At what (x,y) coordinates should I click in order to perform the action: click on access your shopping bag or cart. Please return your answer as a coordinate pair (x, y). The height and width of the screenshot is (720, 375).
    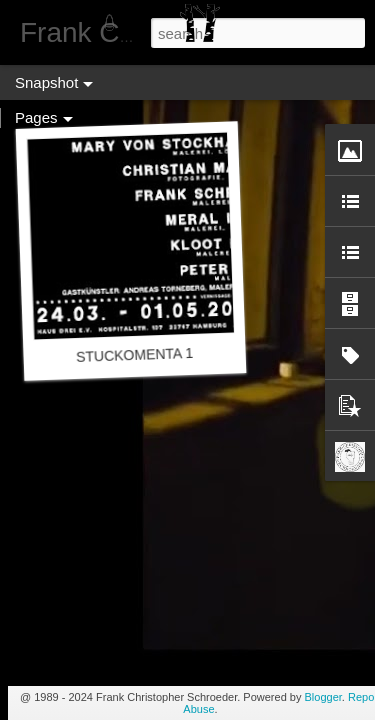
    Looking at the image, I should click on (109, 22).